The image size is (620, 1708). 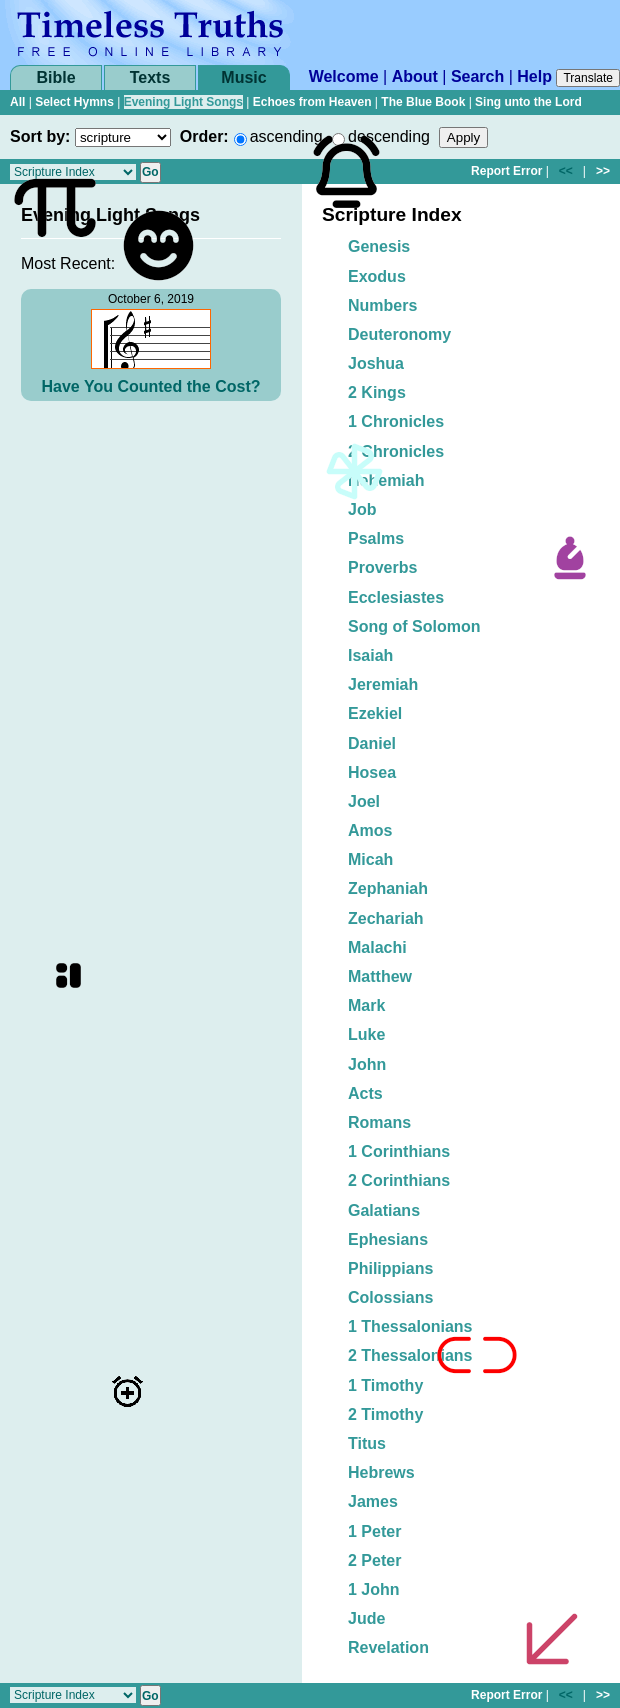 I want to click on access mathematical or scientific calculator functions, so click(x=56, y=206).